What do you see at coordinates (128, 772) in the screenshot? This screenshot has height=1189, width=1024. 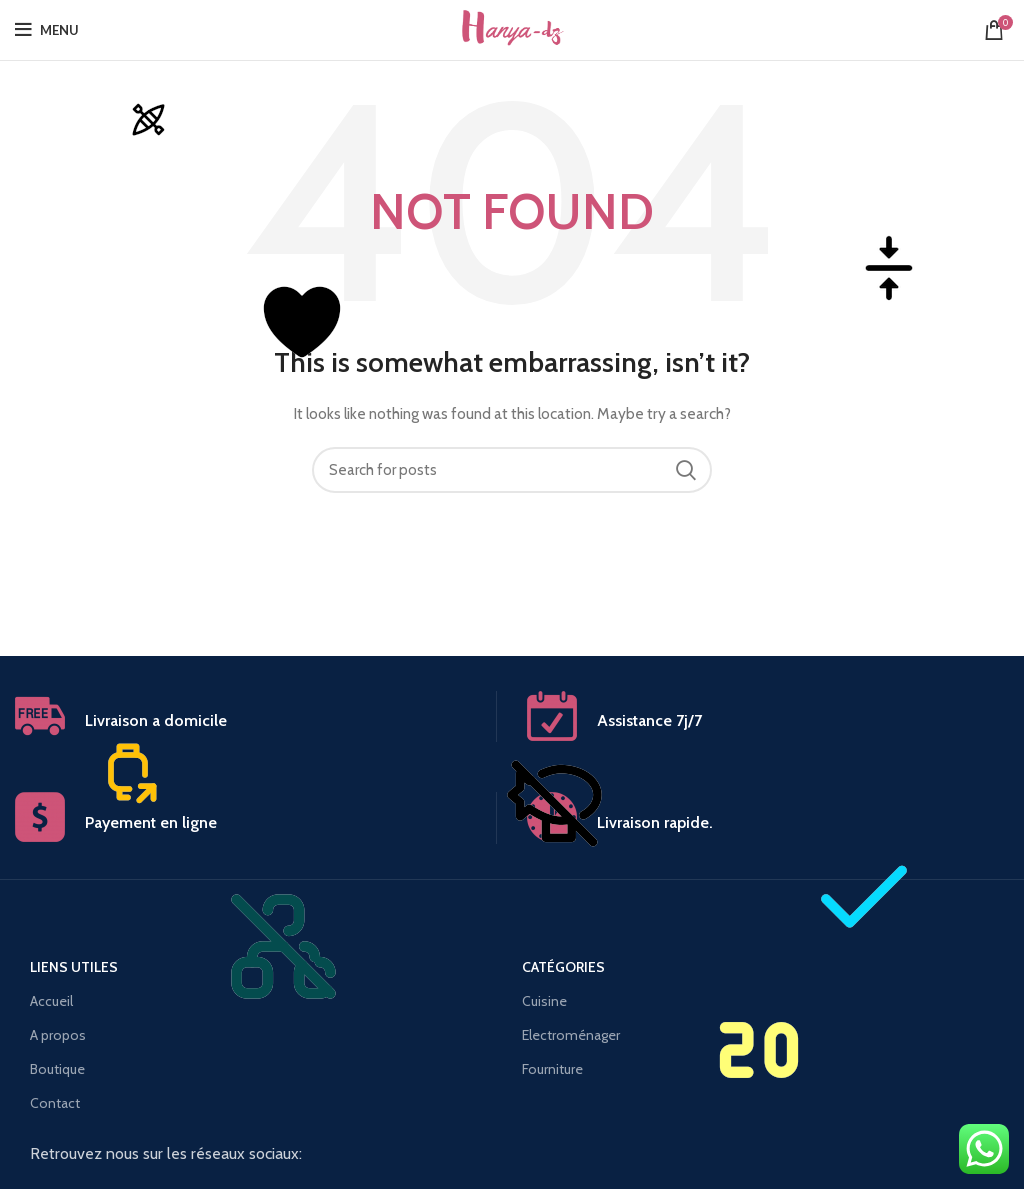 I see `share content from your smartwatch` at bounding box center [128, 772].